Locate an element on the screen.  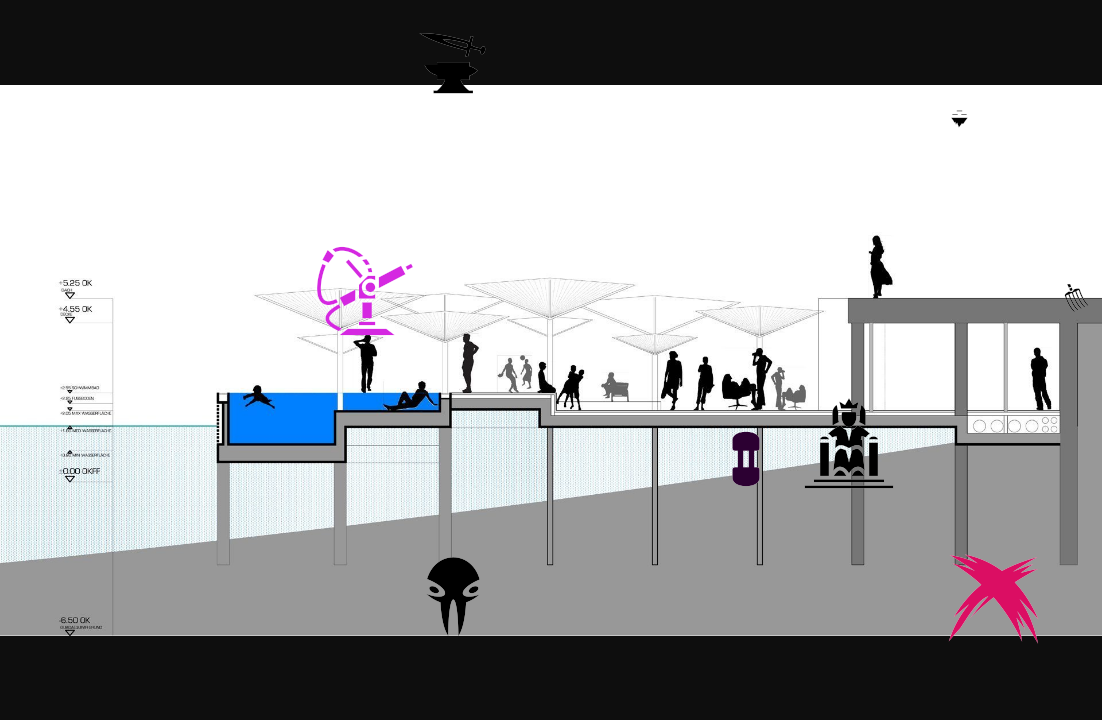
farming or agriculture tool category is located at coordinates (1076, 298).